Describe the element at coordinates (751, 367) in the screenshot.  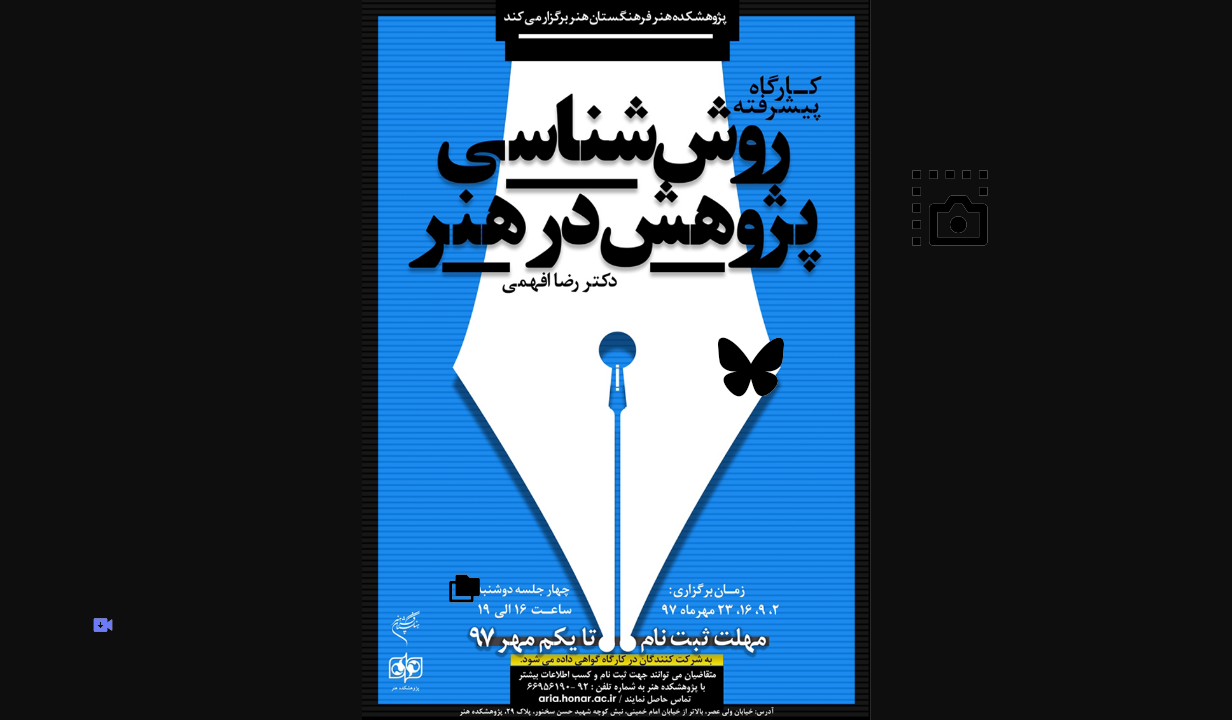
I see `open the Bluesky app` at that location.